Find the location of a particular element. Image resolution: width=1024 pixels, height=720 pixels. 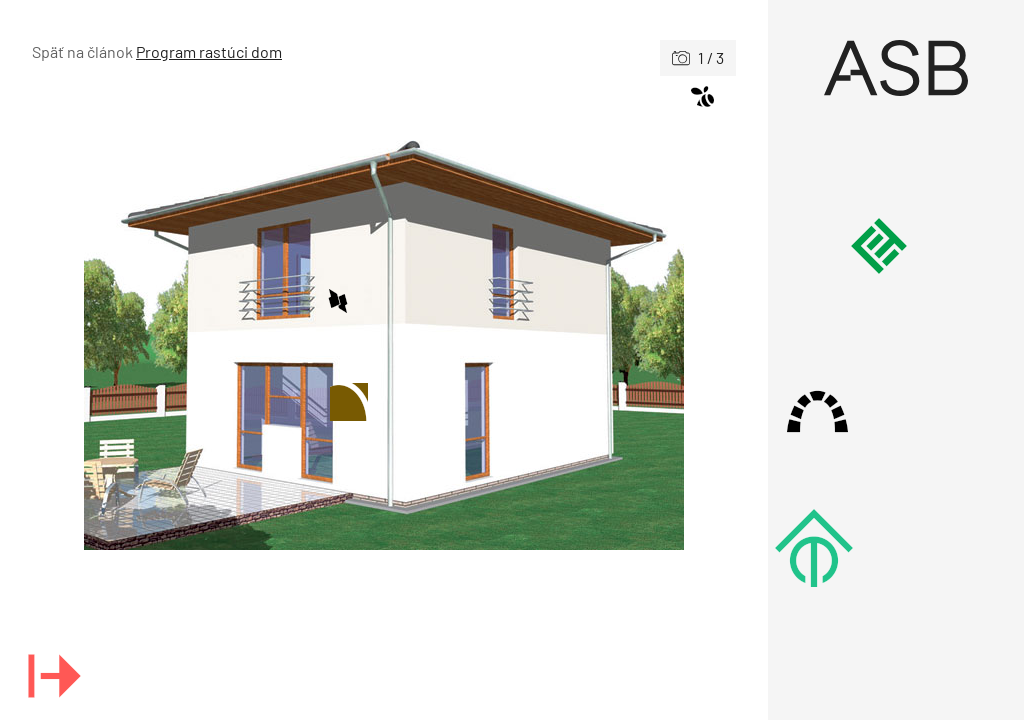

open tasmota smart home firmware settings is located at coordinates (814, 548).